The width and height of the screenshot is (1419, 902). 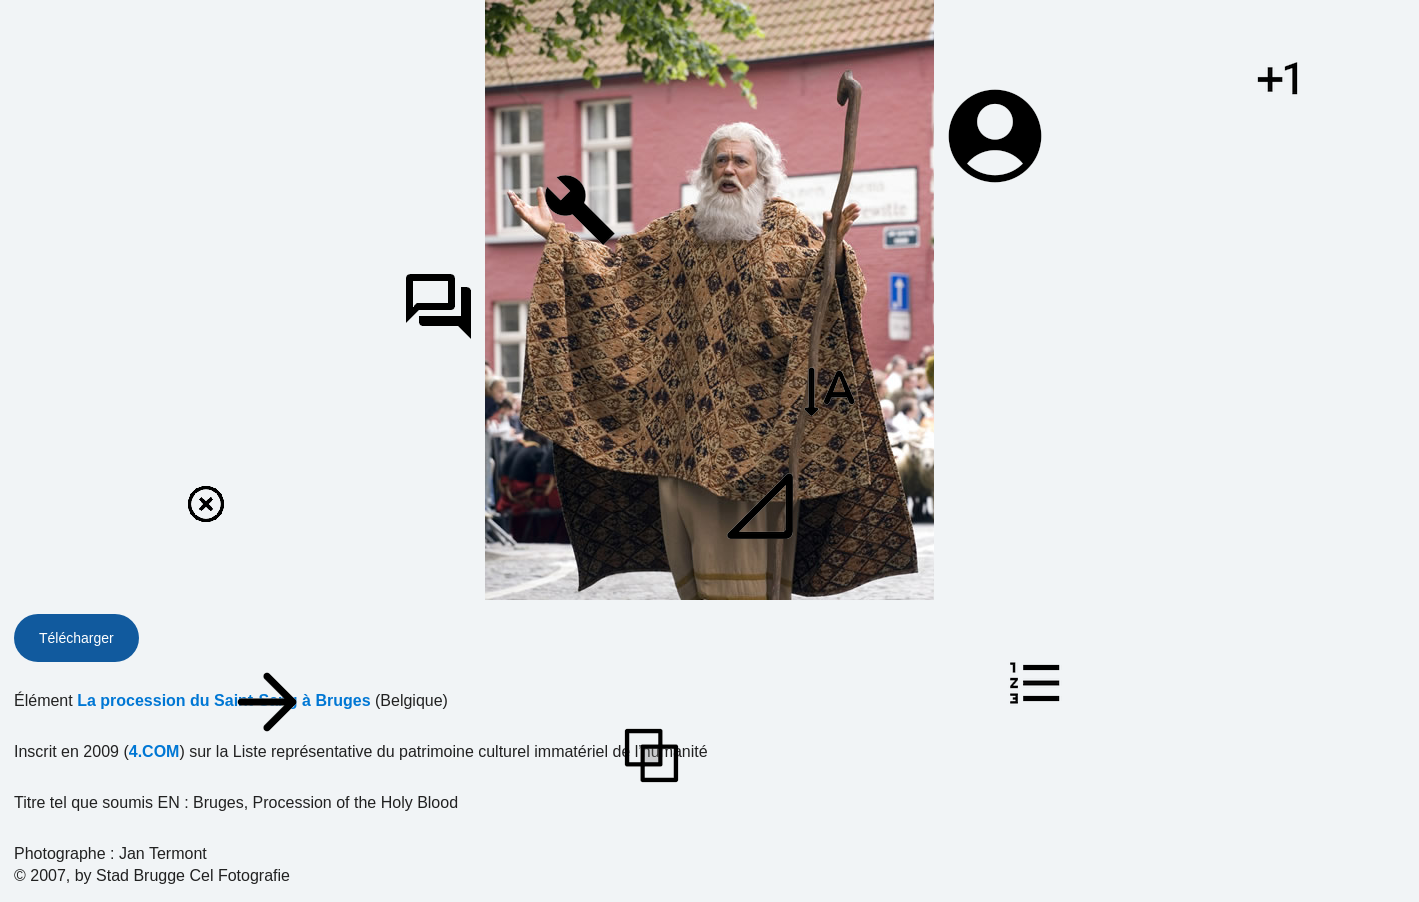 What do you see at coordinates (1036, 683) in the screenshot?
I see `create a numbered list` at bounding box center [1036, 683].